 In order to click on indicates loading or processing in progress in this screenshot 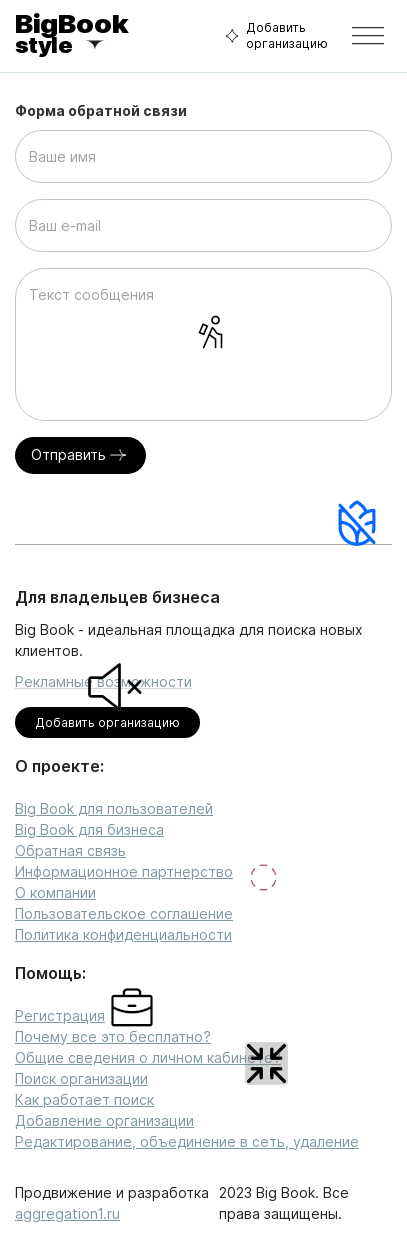, I will do `click(263, 877)`.